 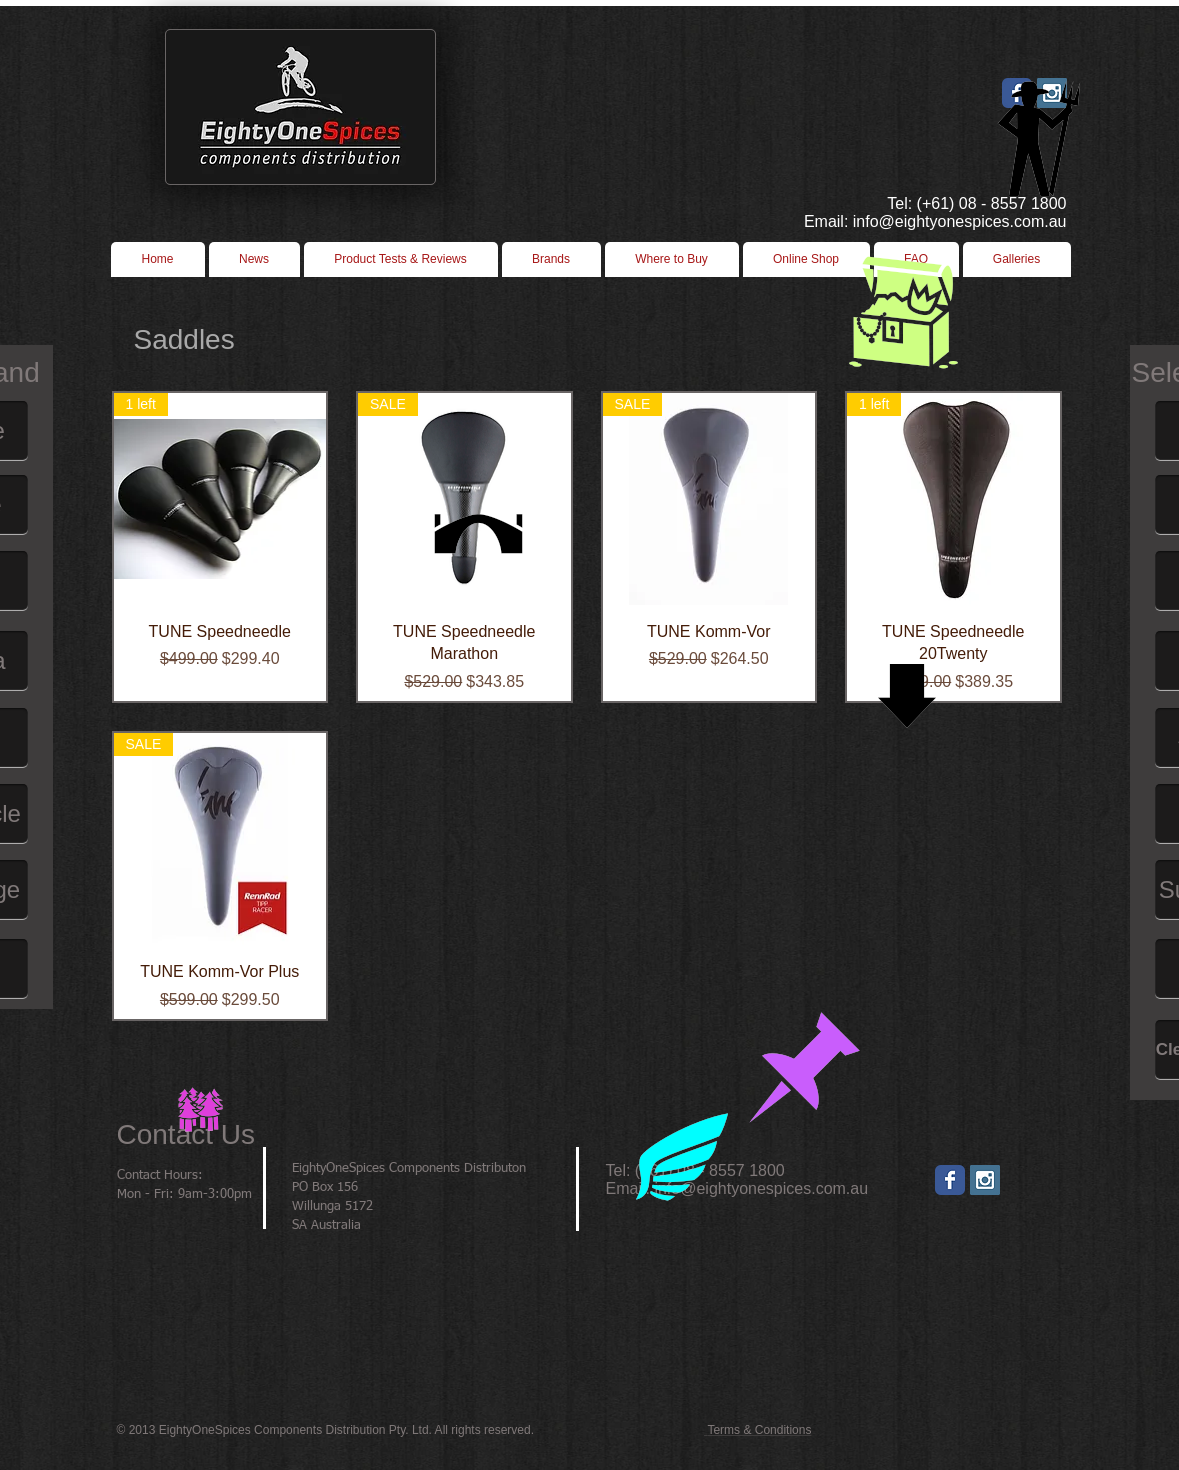 I want to click on select farmer character class, so click(x=1035, y=138).